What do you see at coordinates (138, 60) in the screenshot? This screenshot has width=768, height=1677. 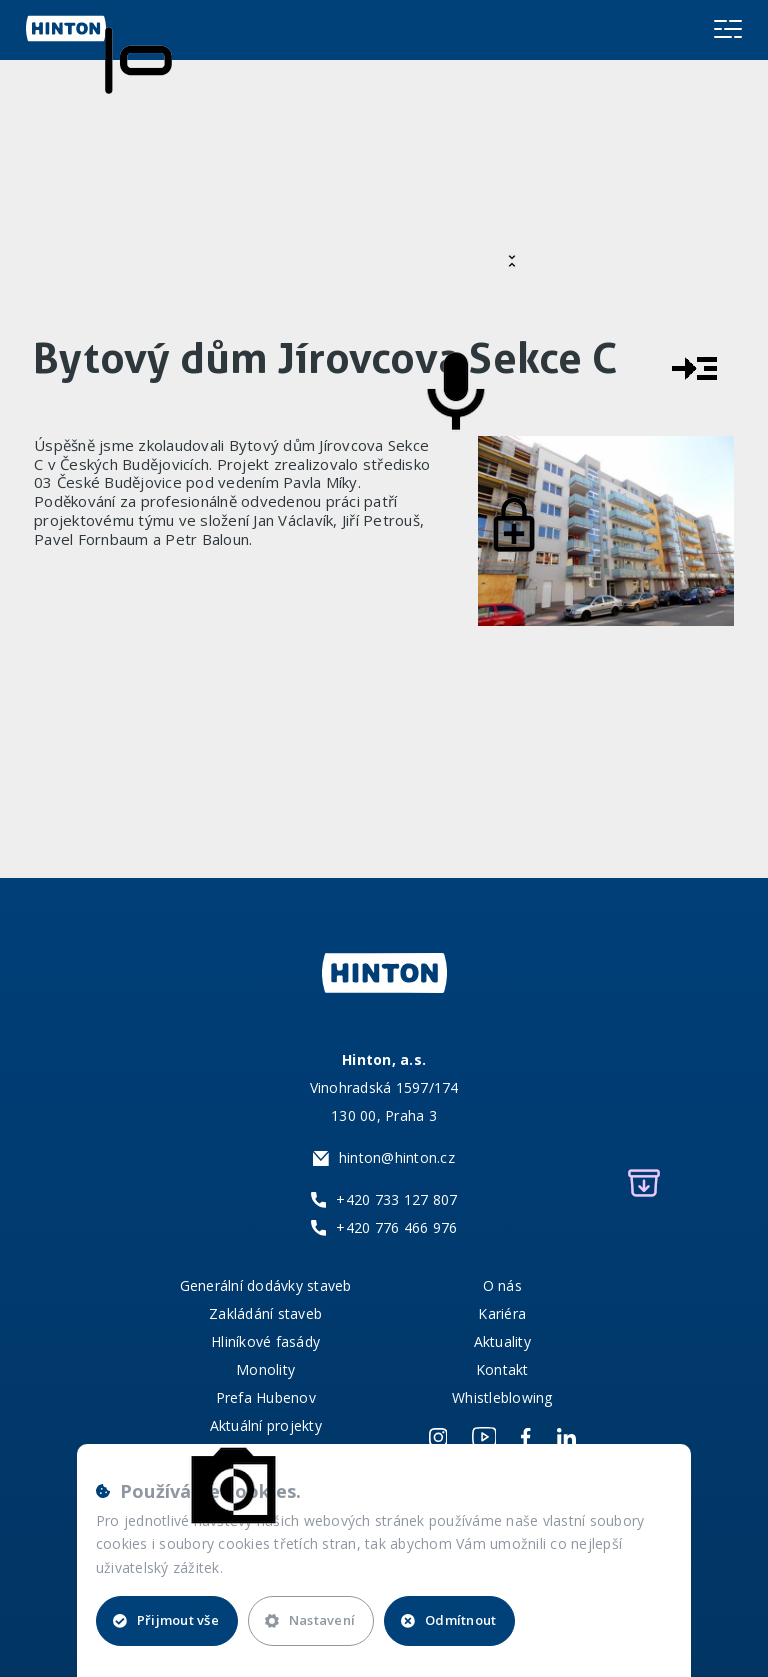 I see `align selected elements to the left` at bounding box center [138, 60].